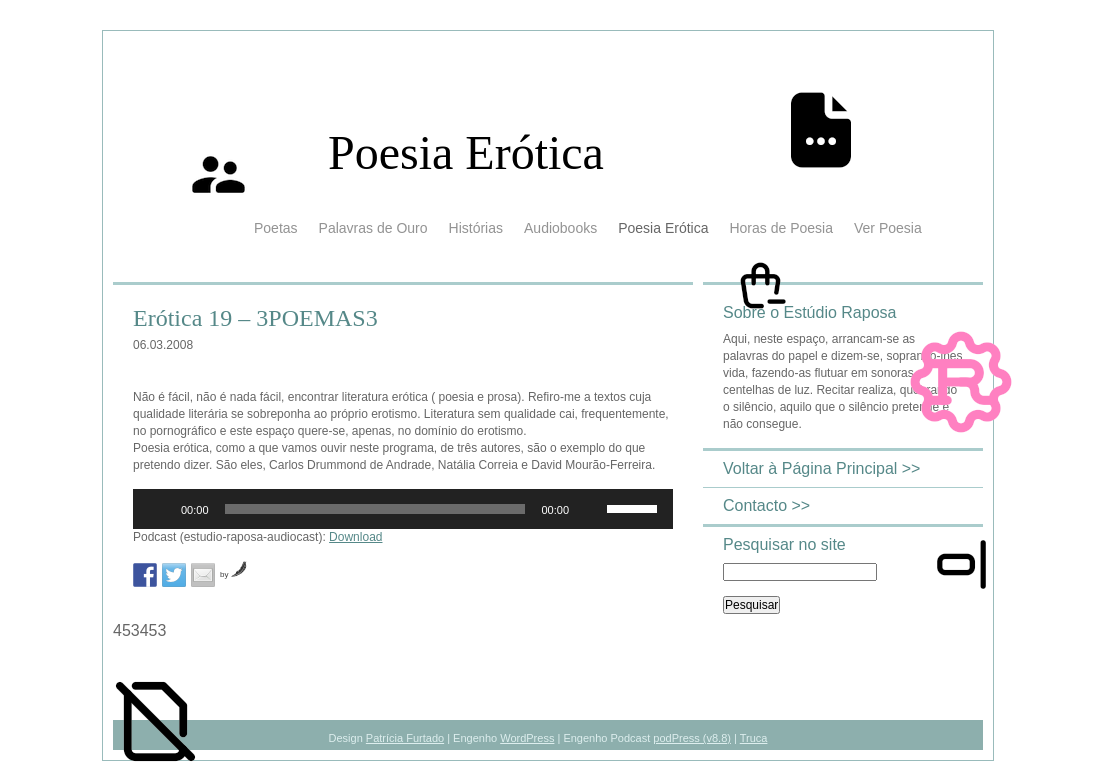  I want to click on rust programming language logo, so click(961, 382).